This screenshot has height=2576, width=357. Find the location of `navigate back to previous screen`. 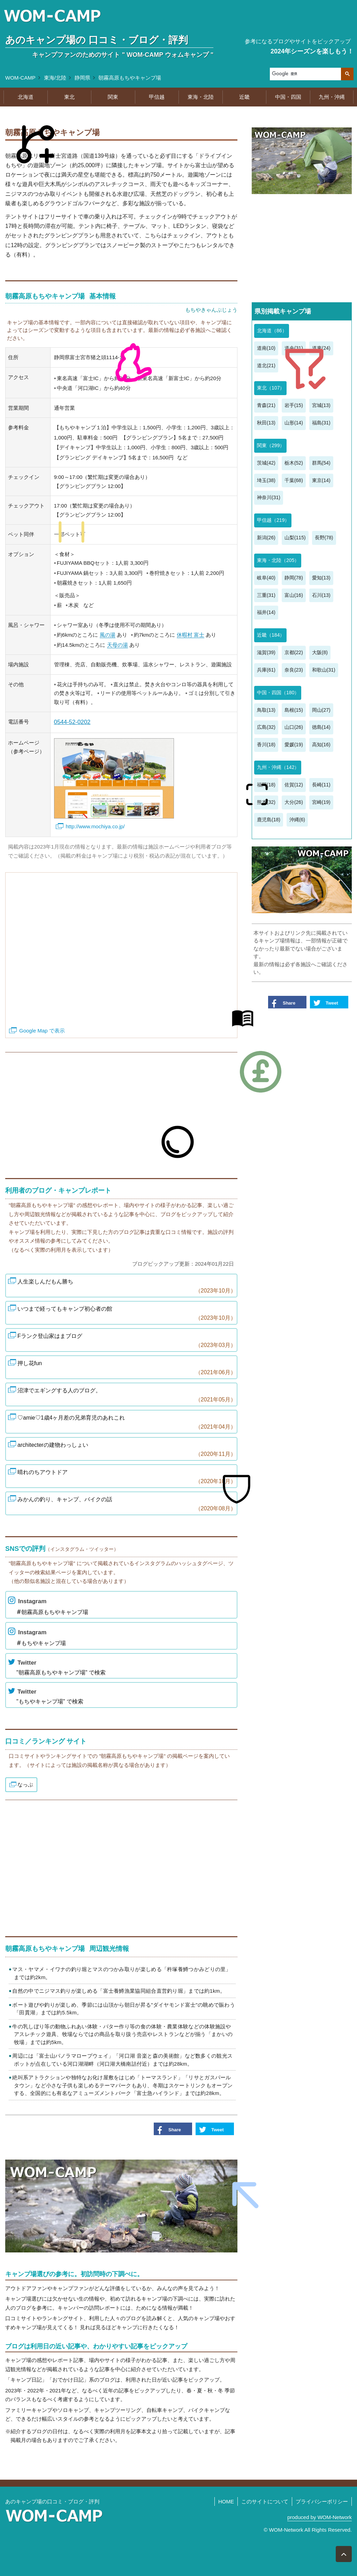

navigate back to previous screen is located at coordinates (245, 2195).